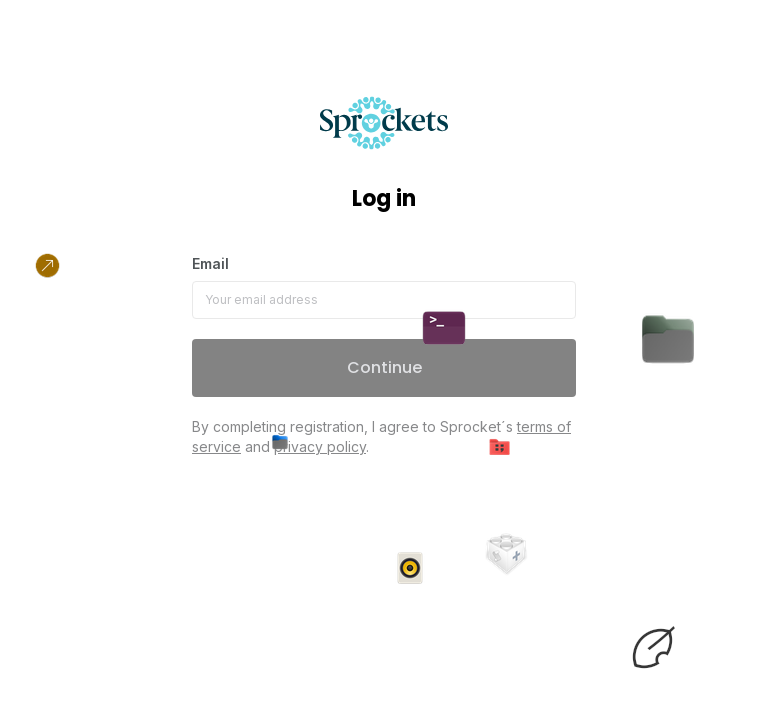 This screenshot has height=720, width=768. Describe the element at coordinates (506, 553) in the screenshot. I see `scripting addition or plugin component for script editor` at that location.